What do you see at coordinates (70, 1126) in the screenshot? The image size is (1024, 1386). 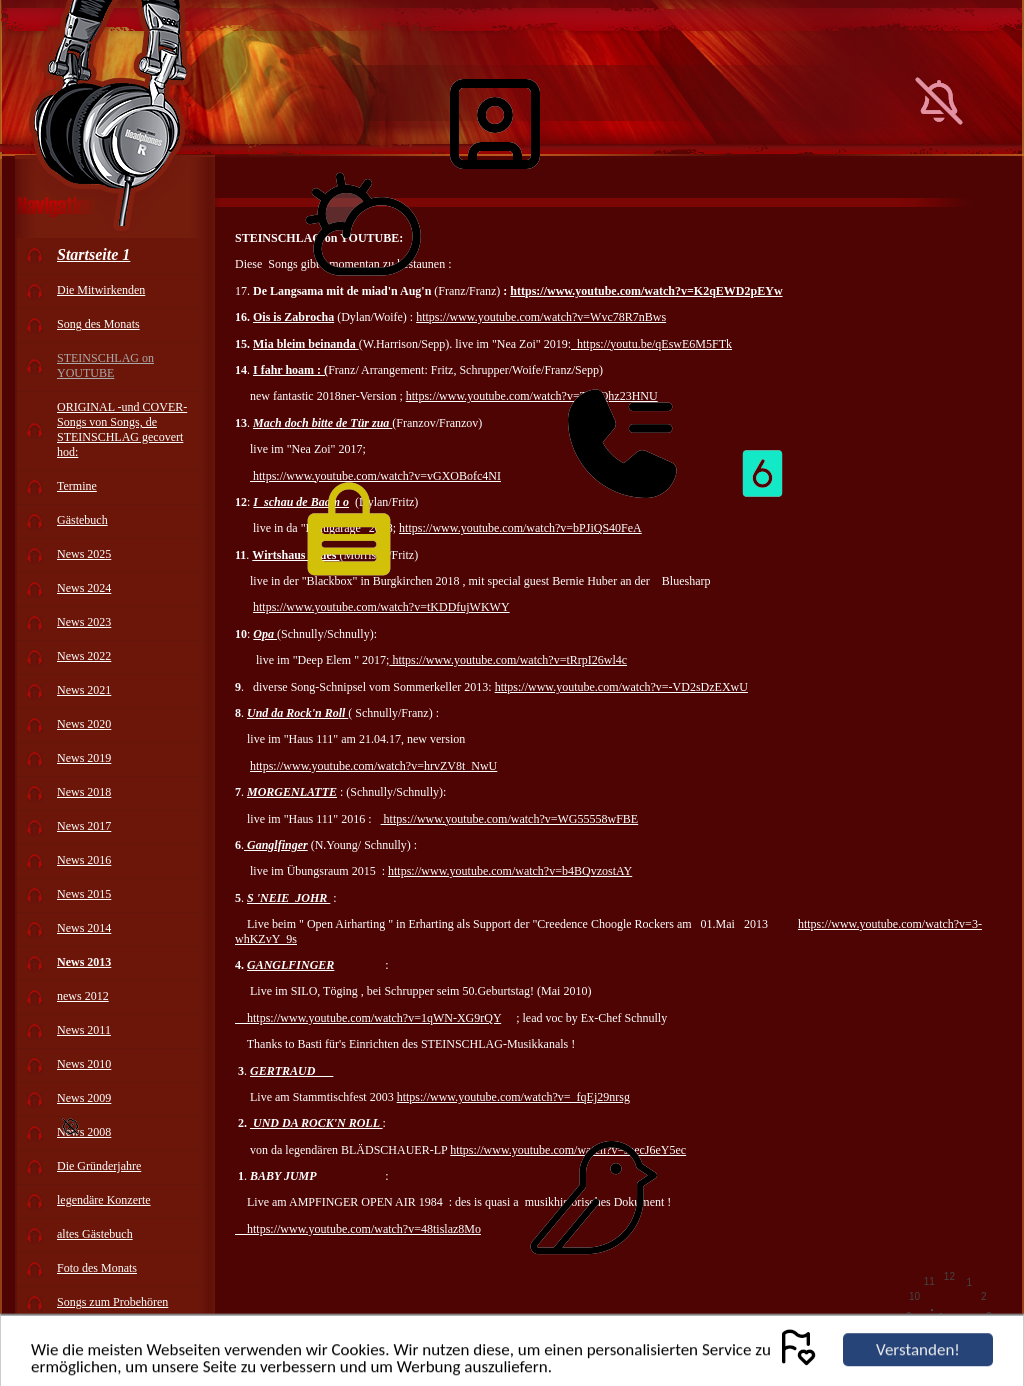 I see `indicates no discount available` at bounding box center [70, 1126].